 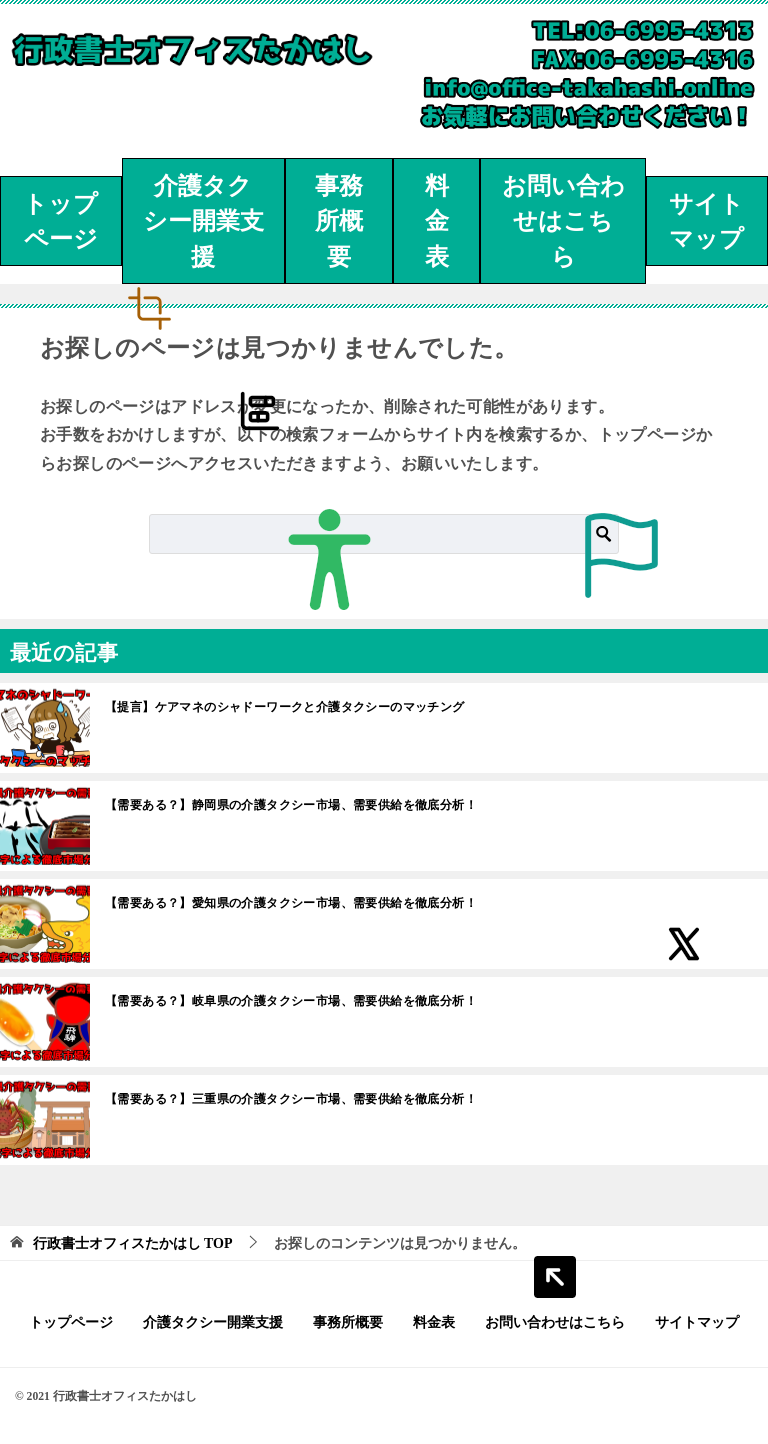 What do you see at coordinates (684, 944) in the screenshot?
I see `share to X (formerly Twitter)` at bounding box center [684, 944].